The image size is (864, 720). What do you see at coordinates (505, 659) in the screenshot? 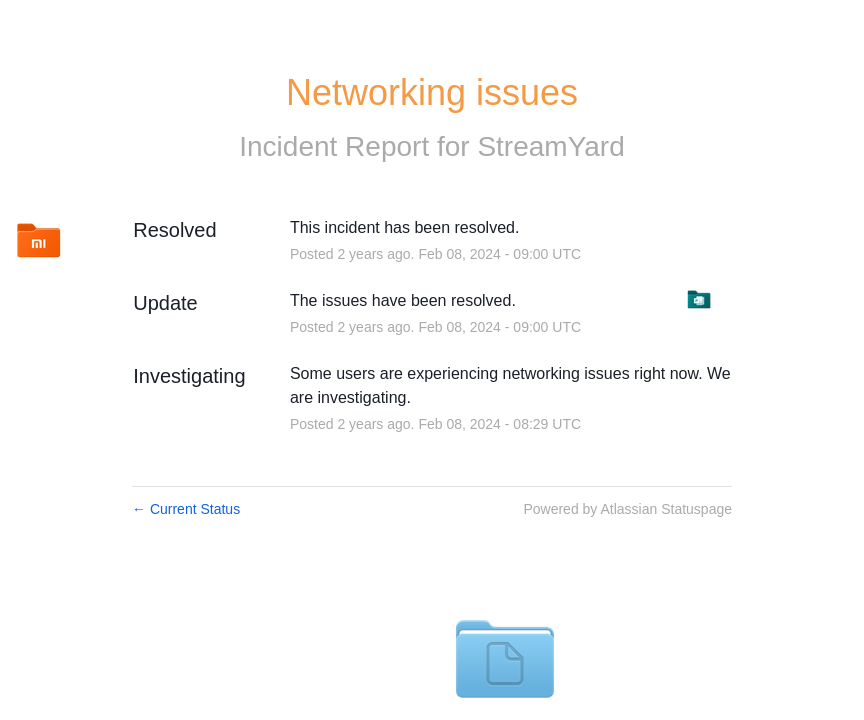
I see `open your documents folder` at bounding box center [505, 659].